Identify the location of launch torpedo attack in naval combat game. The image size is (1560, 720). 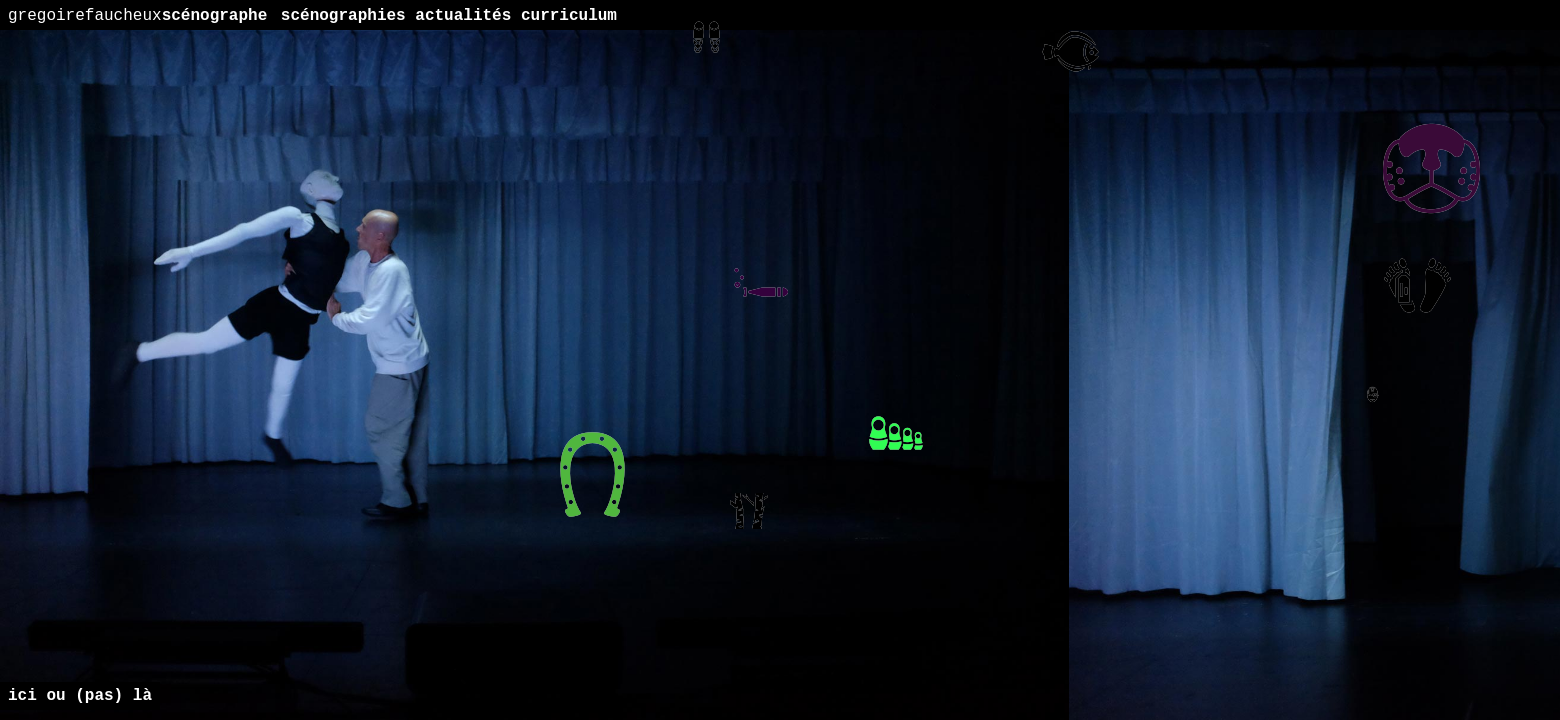
(761, 292).